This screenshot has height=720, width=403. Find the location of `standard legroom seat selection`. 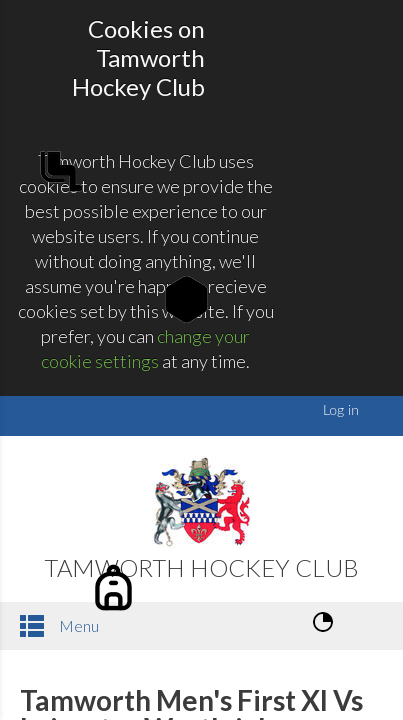

standard legroom seat selection is located at coordinates (60, 171).